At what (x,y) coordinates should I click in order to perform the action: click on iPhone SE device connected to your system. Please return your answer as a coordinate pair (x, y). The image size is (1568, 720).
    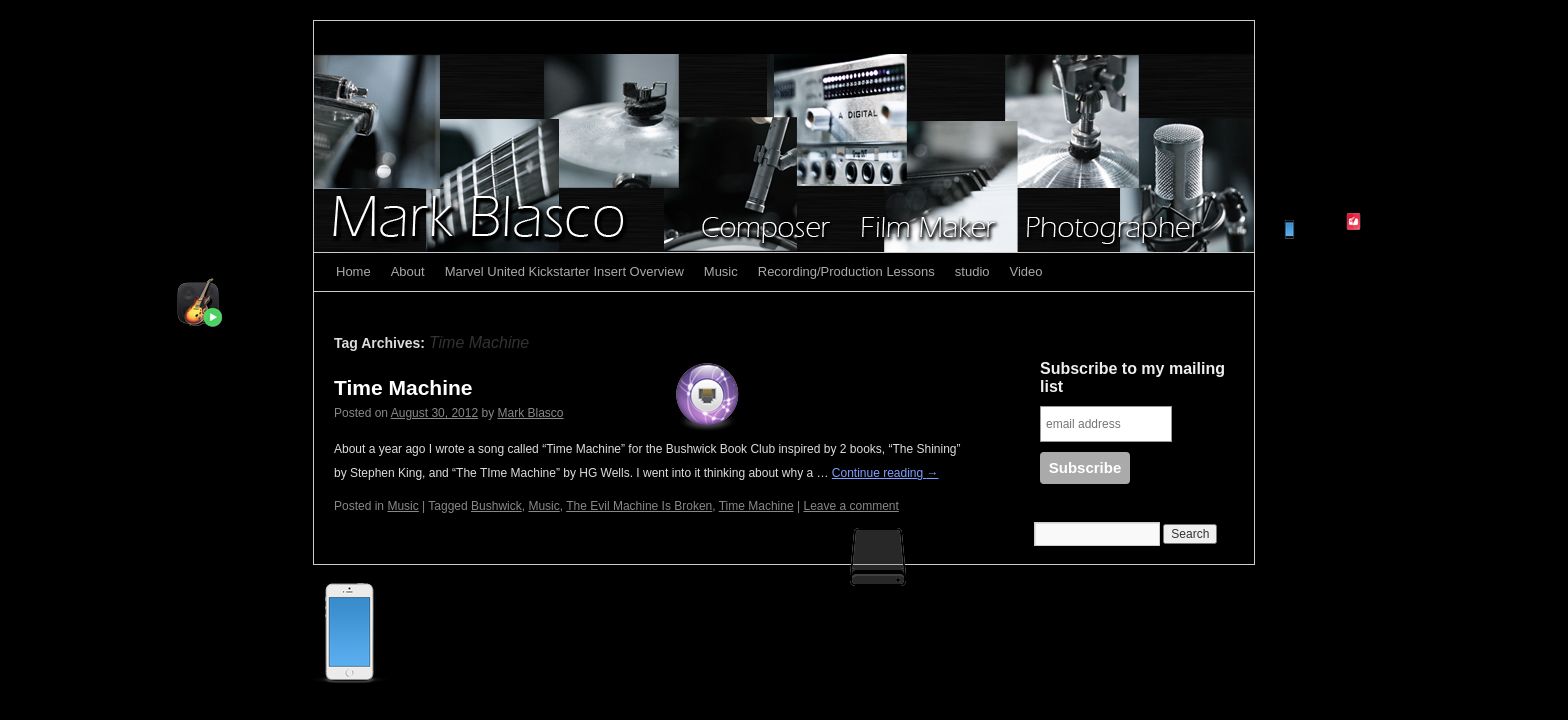
    Looking at the image, I should click on (349, 633).